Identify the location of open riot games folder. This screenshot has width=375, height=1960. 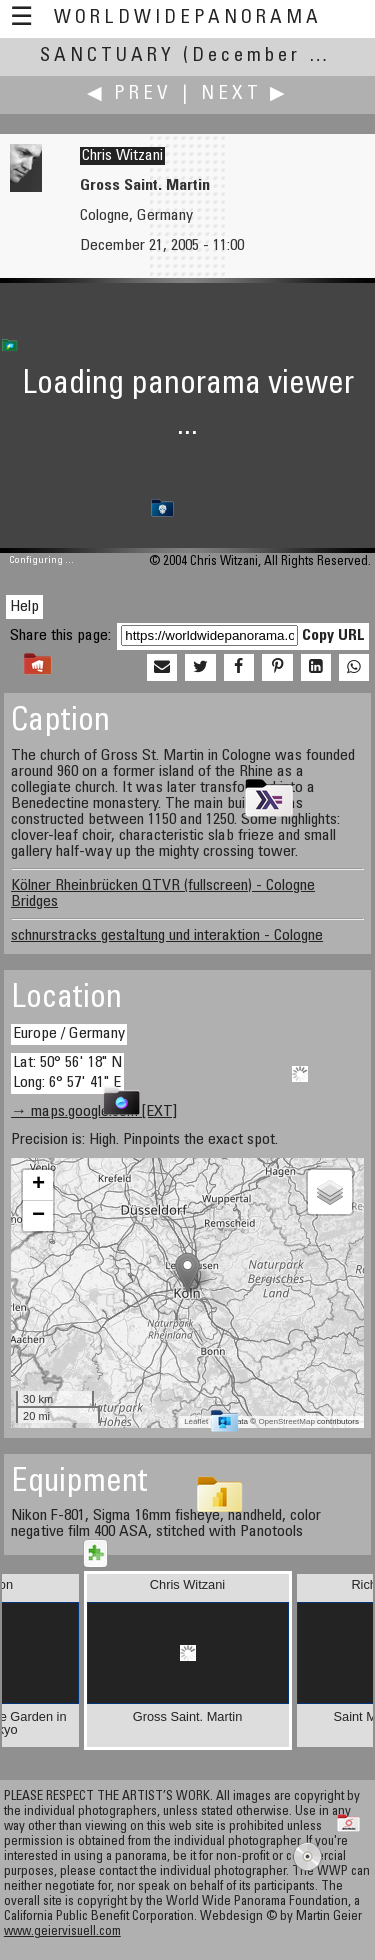
(37, 664).